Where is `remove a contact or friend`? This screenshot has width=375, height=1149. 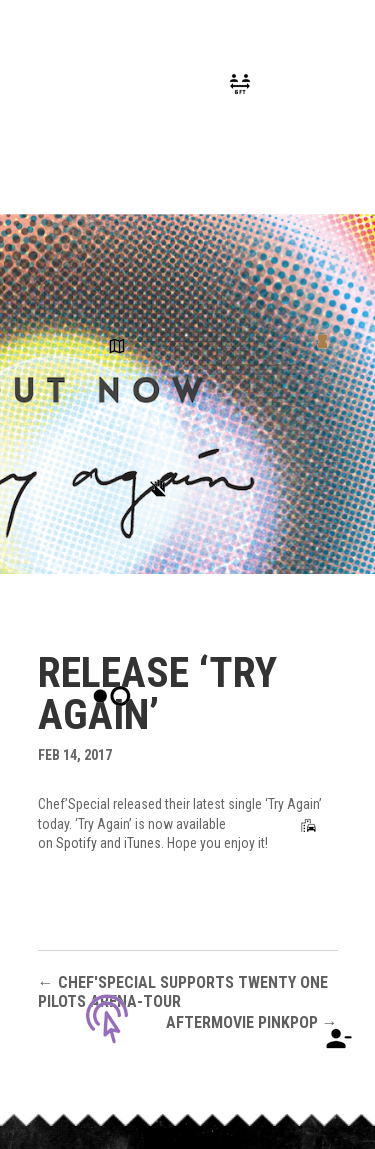 remove a contact or friend is located at coordinates (338, 1038).